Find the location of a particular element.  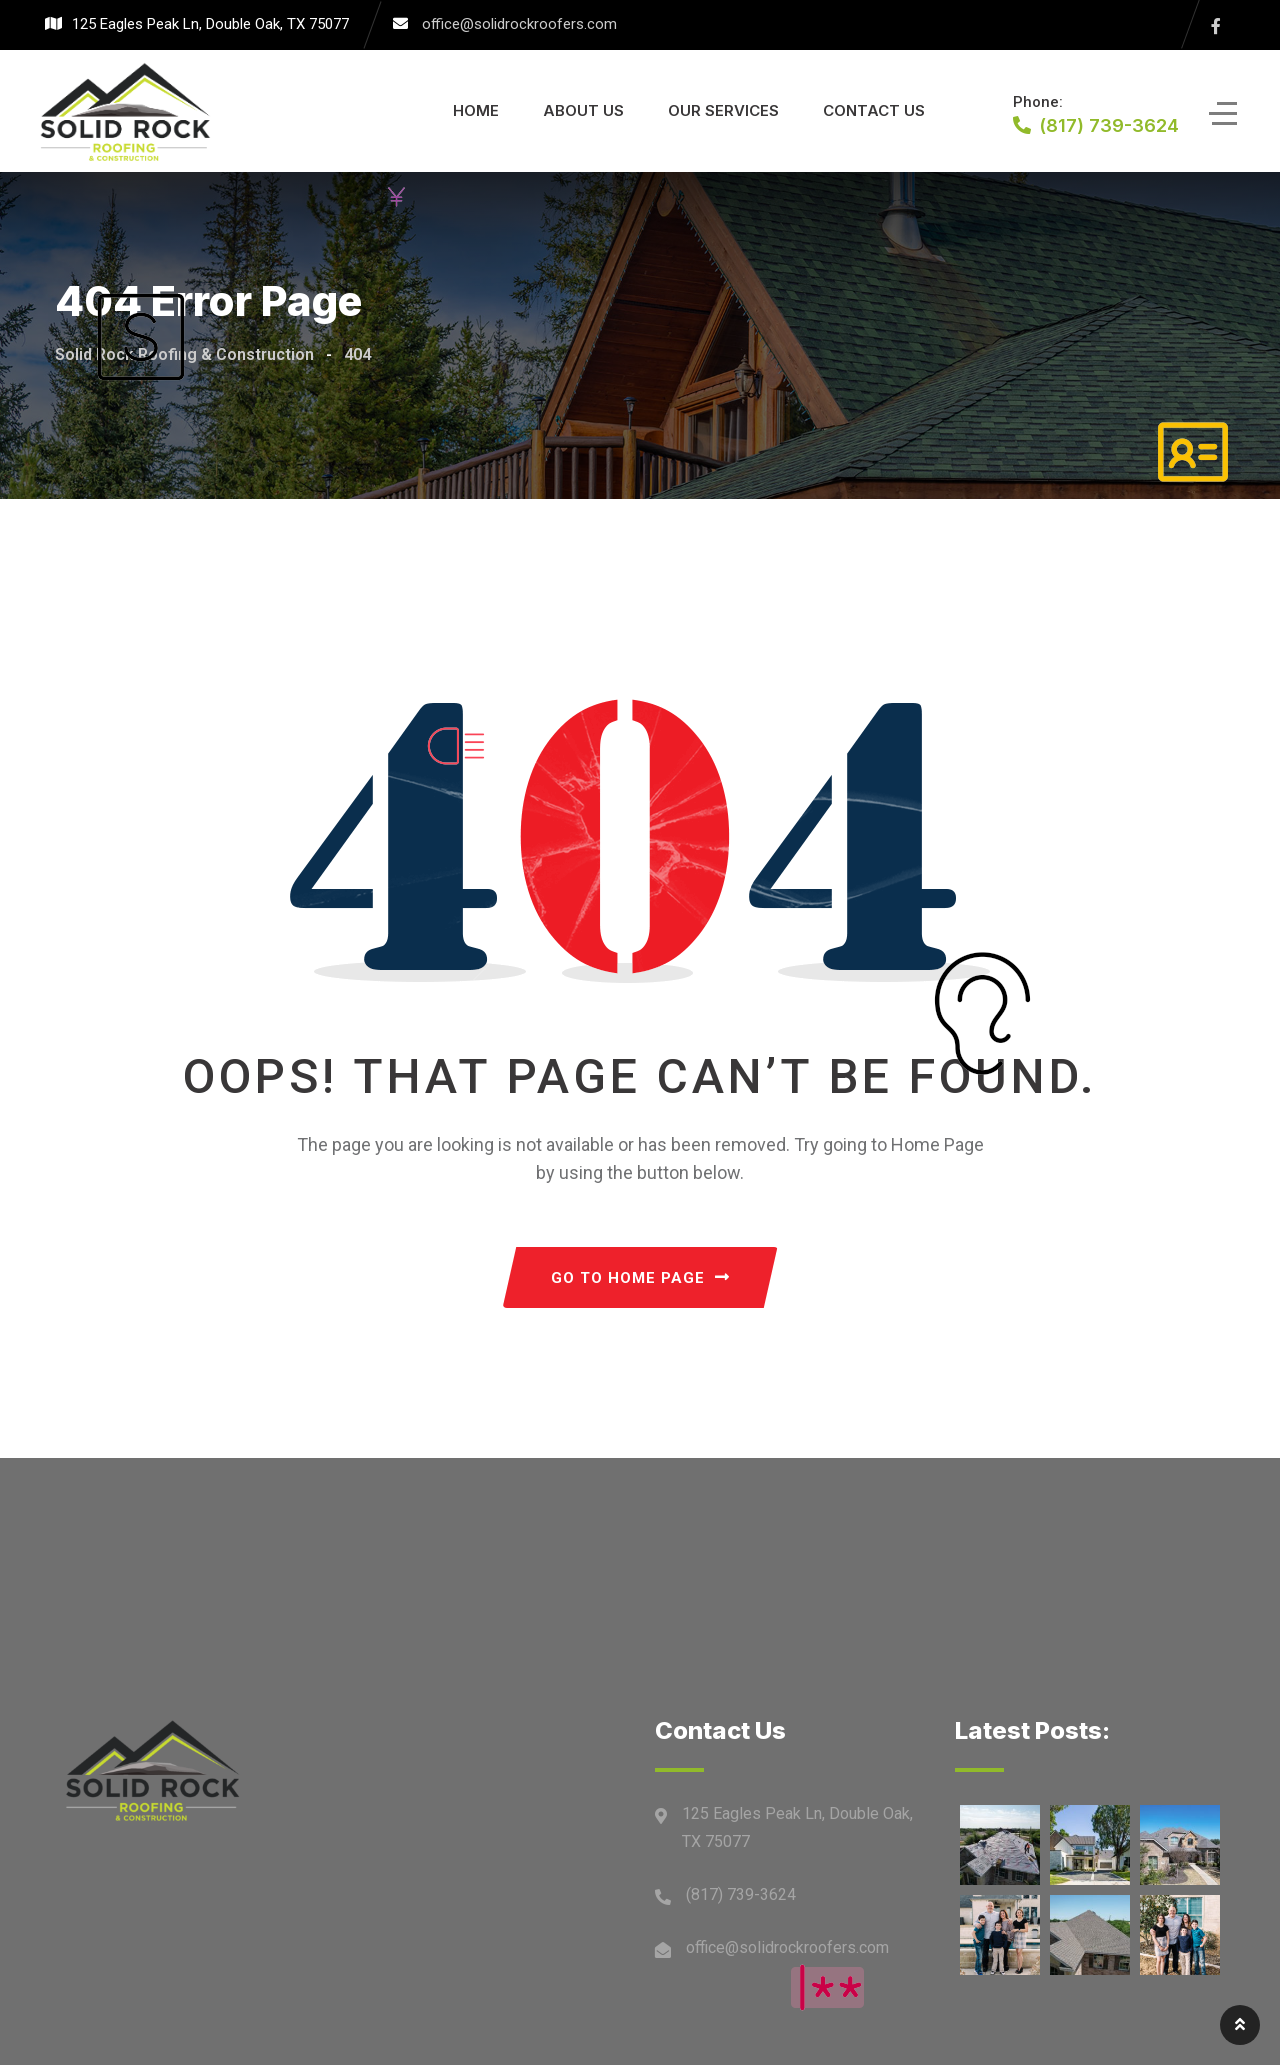

enter or manage your password is located at coordinates (827, 1987).